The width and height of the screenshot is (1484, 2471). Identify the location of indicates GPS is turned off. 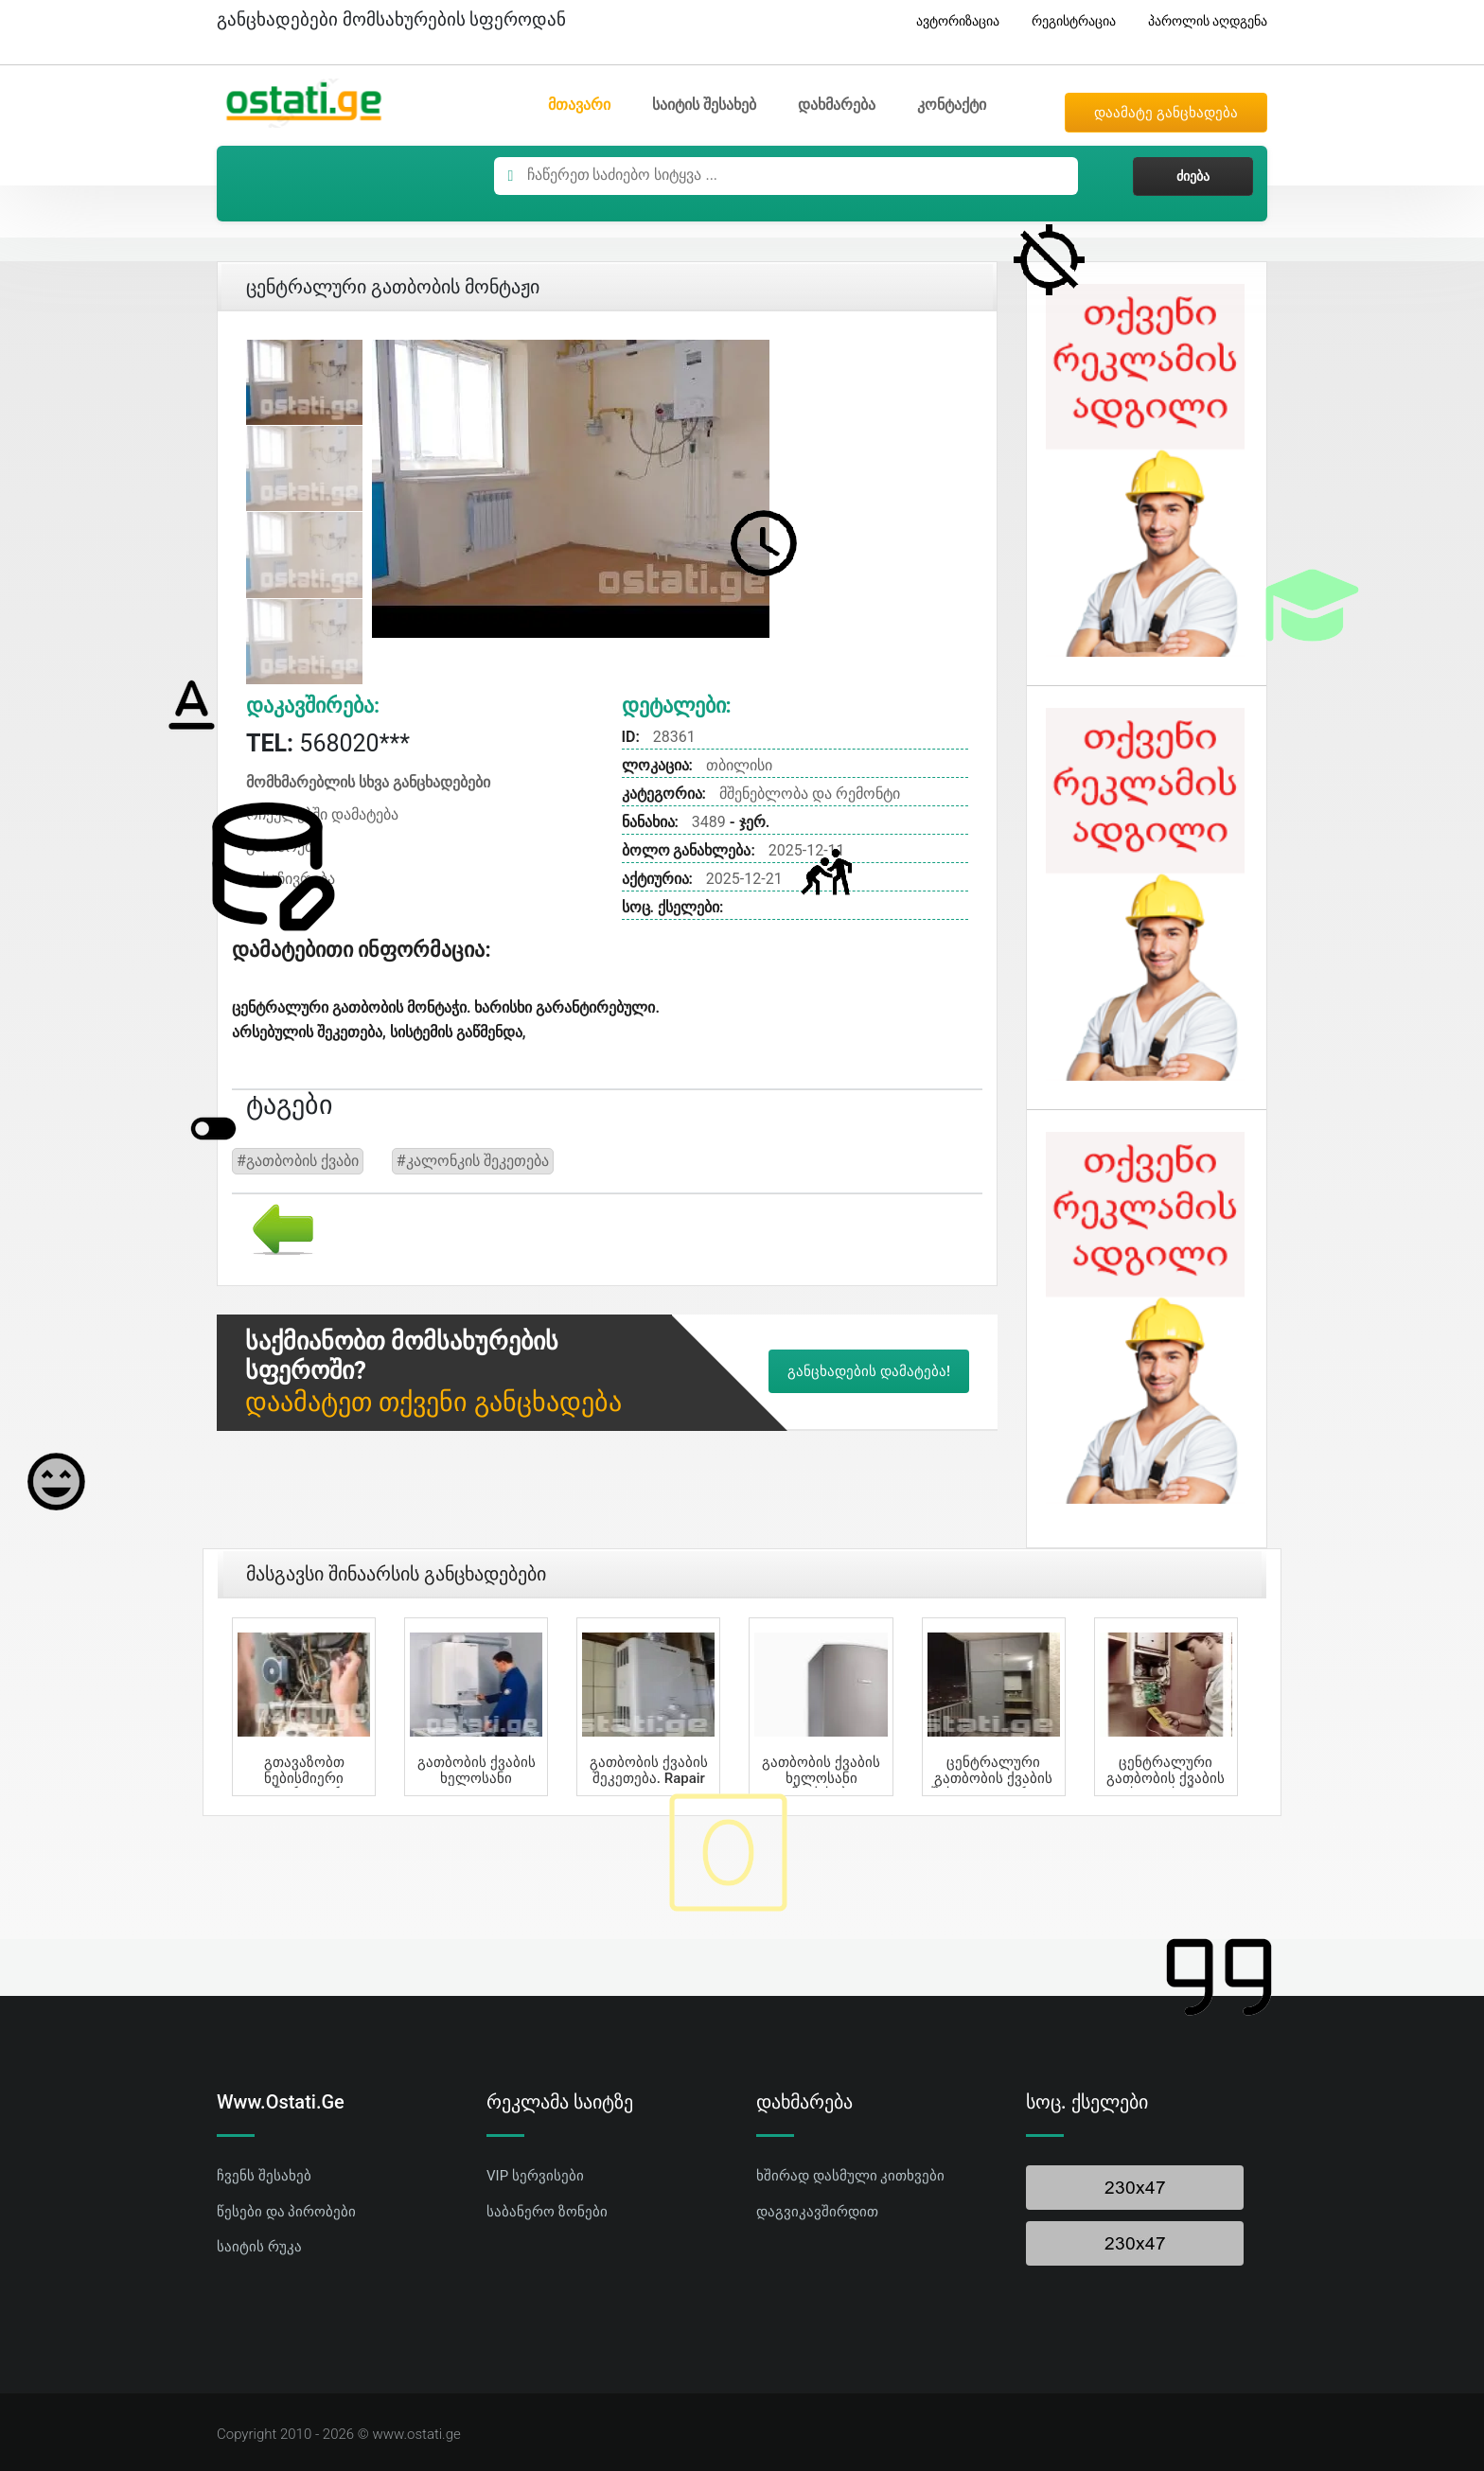
(1049, 259).